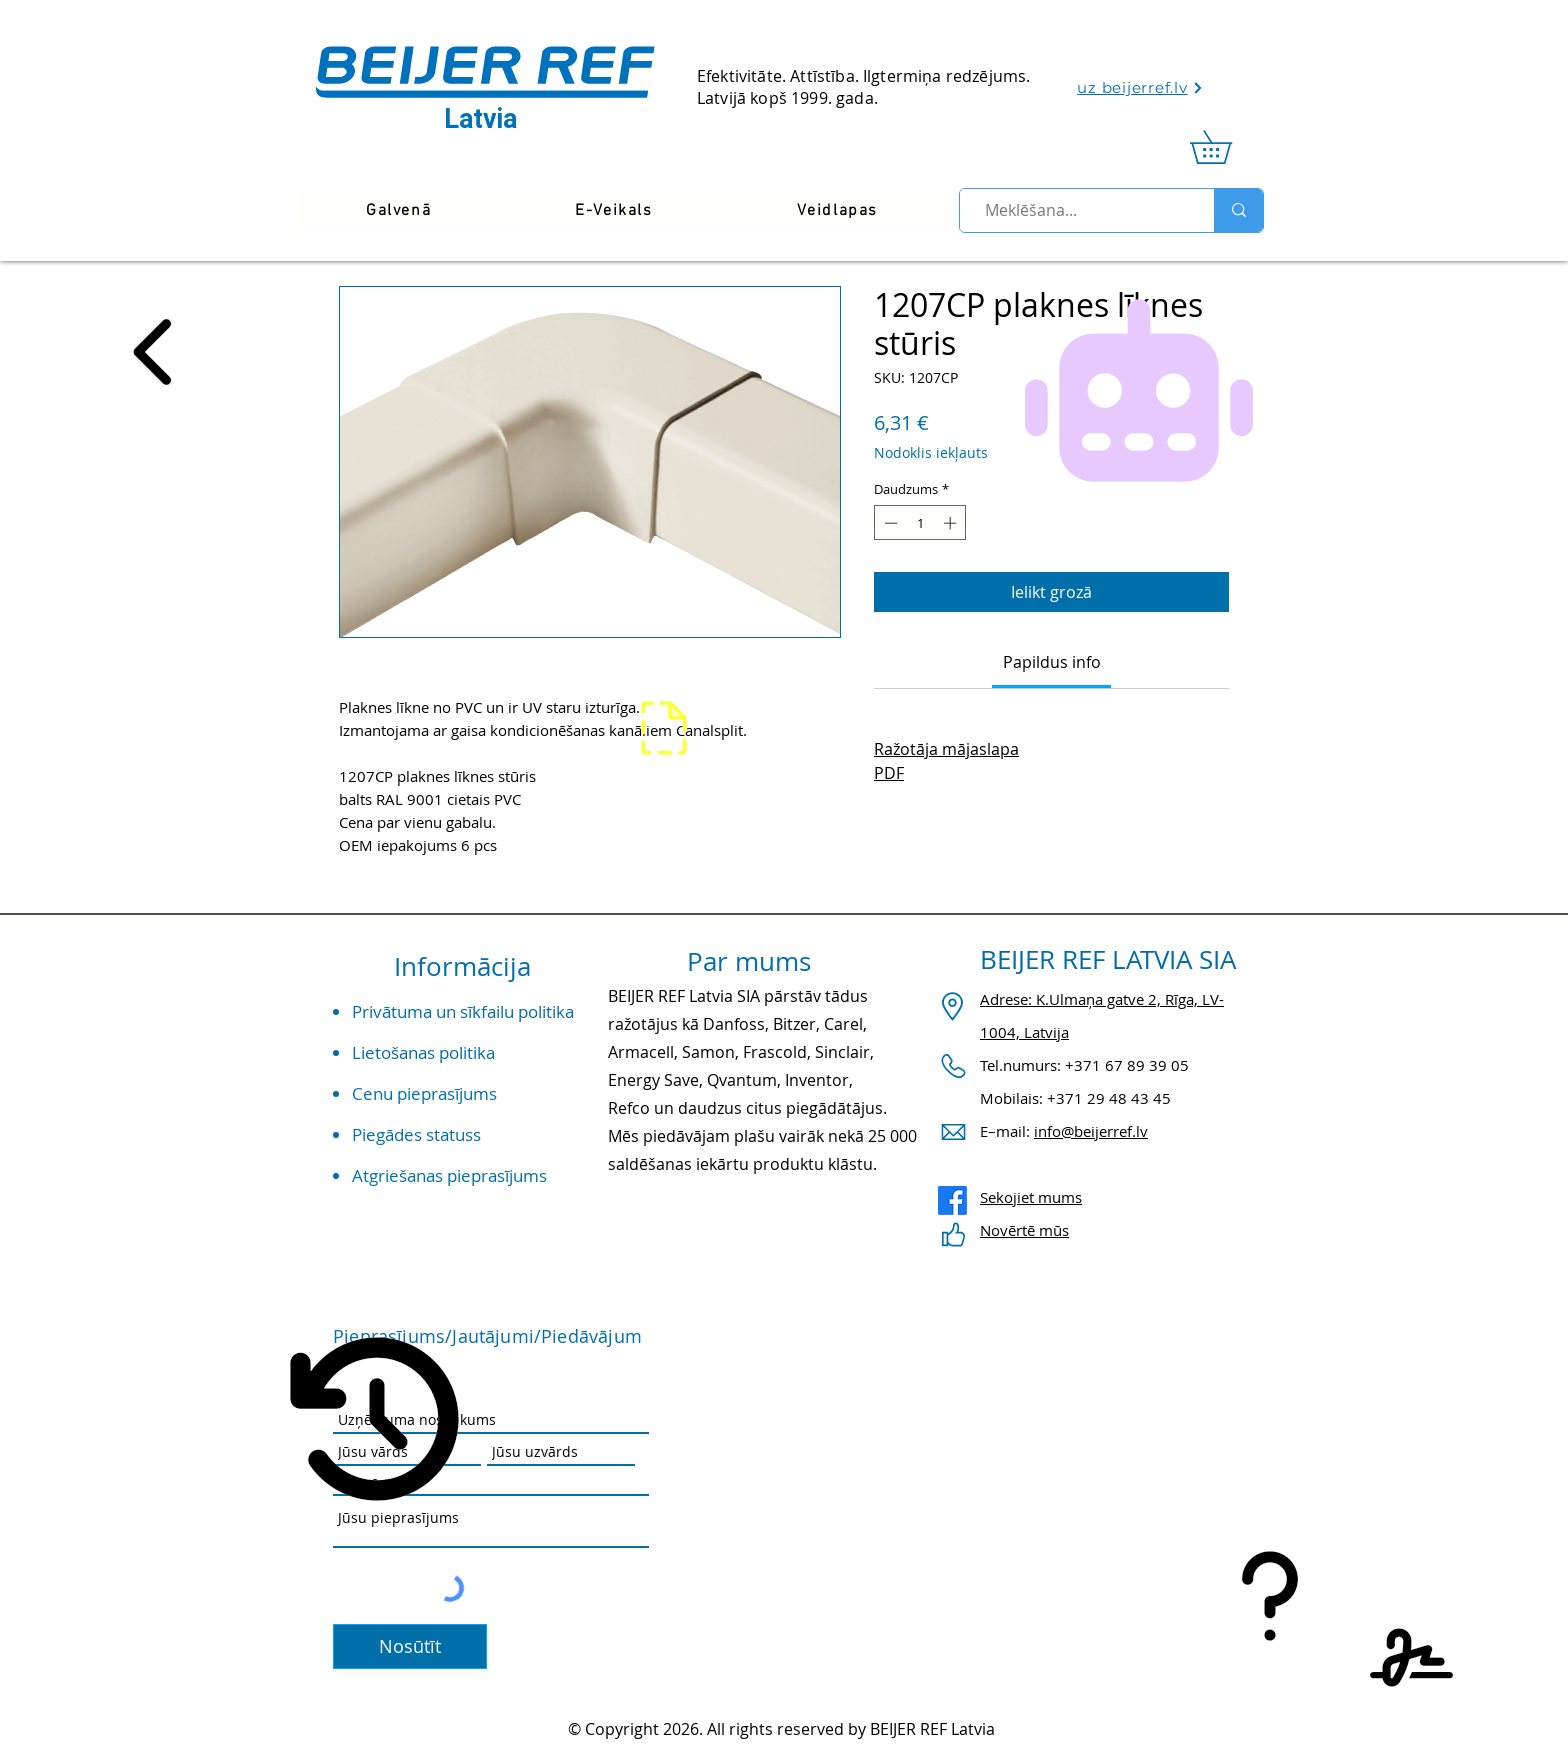 The image size is (1568, 1748). Describe the element at coordinates (1270, 1596) in the screenshot. I see `access help or support` at that location.